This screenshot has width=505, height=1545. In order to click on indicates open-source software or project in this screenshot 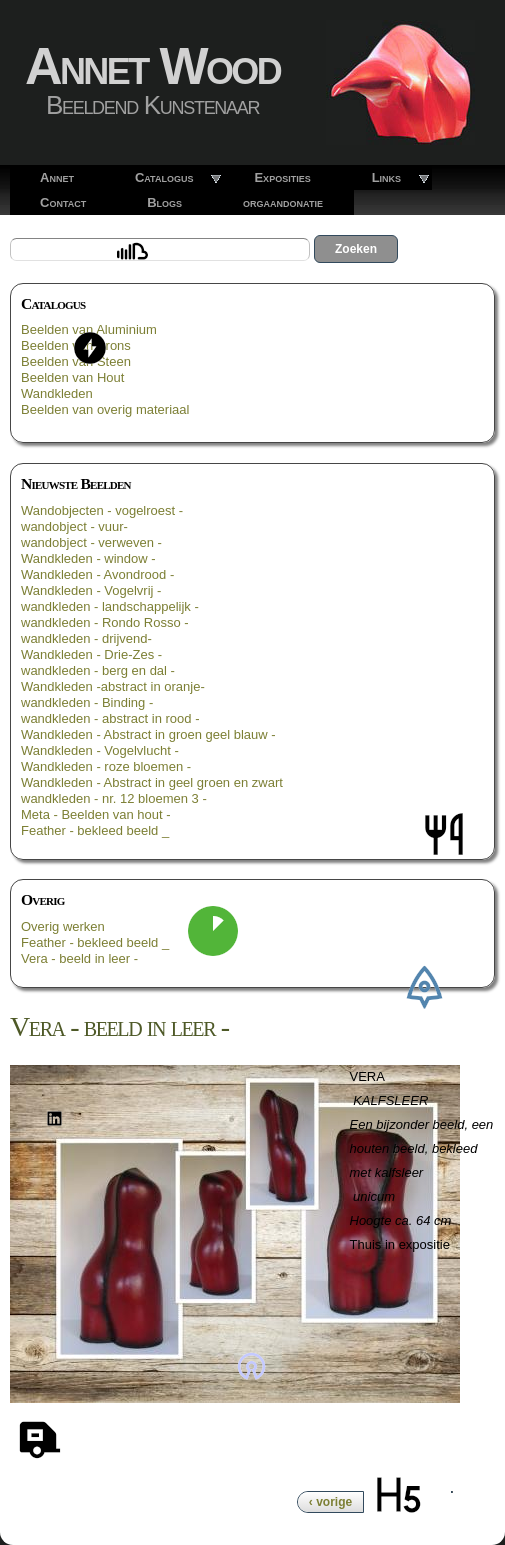, I will do `click(251, 1366)`.